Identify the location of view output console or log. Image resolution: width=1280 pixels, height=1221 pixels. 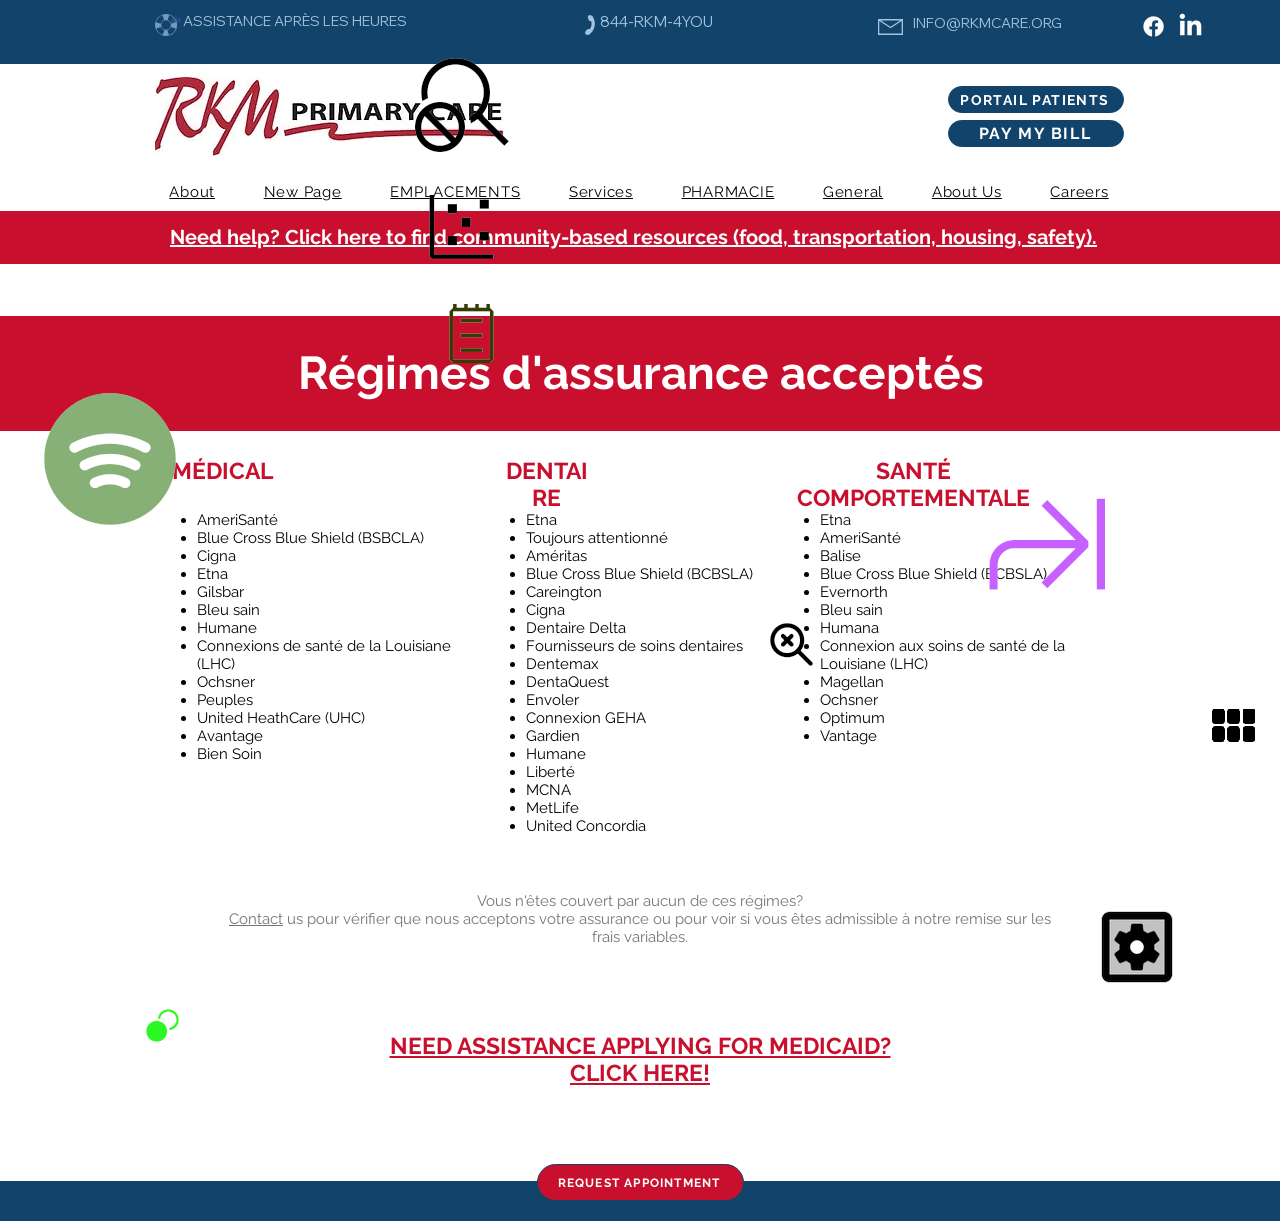
(471, 333).